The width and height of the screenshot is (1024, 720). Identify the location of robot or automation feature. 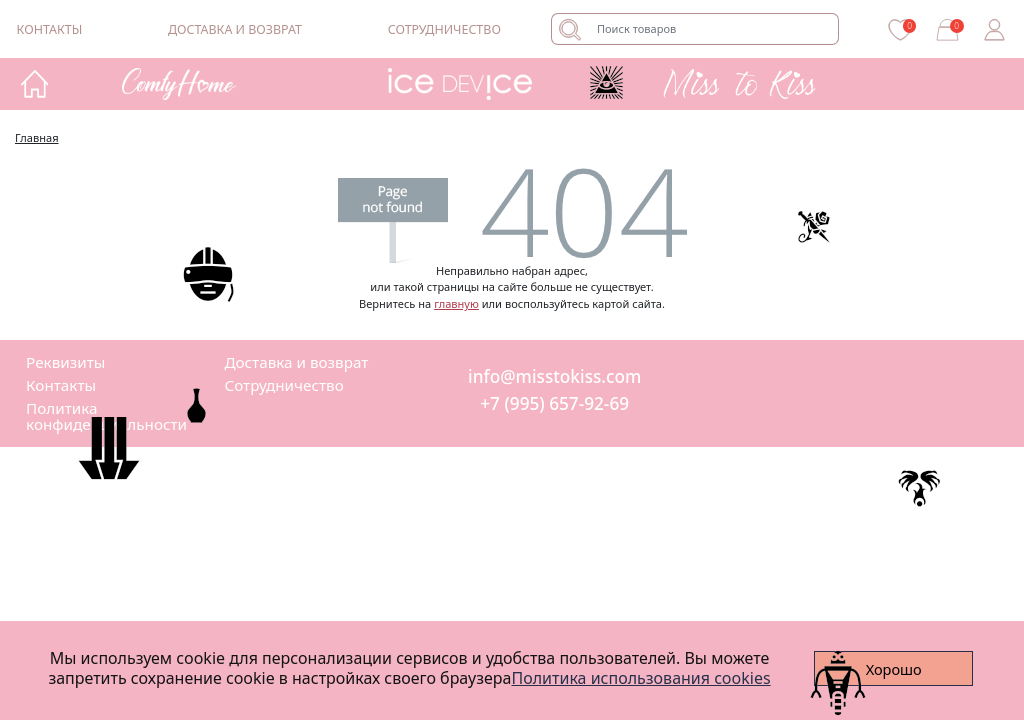
(838, 683).